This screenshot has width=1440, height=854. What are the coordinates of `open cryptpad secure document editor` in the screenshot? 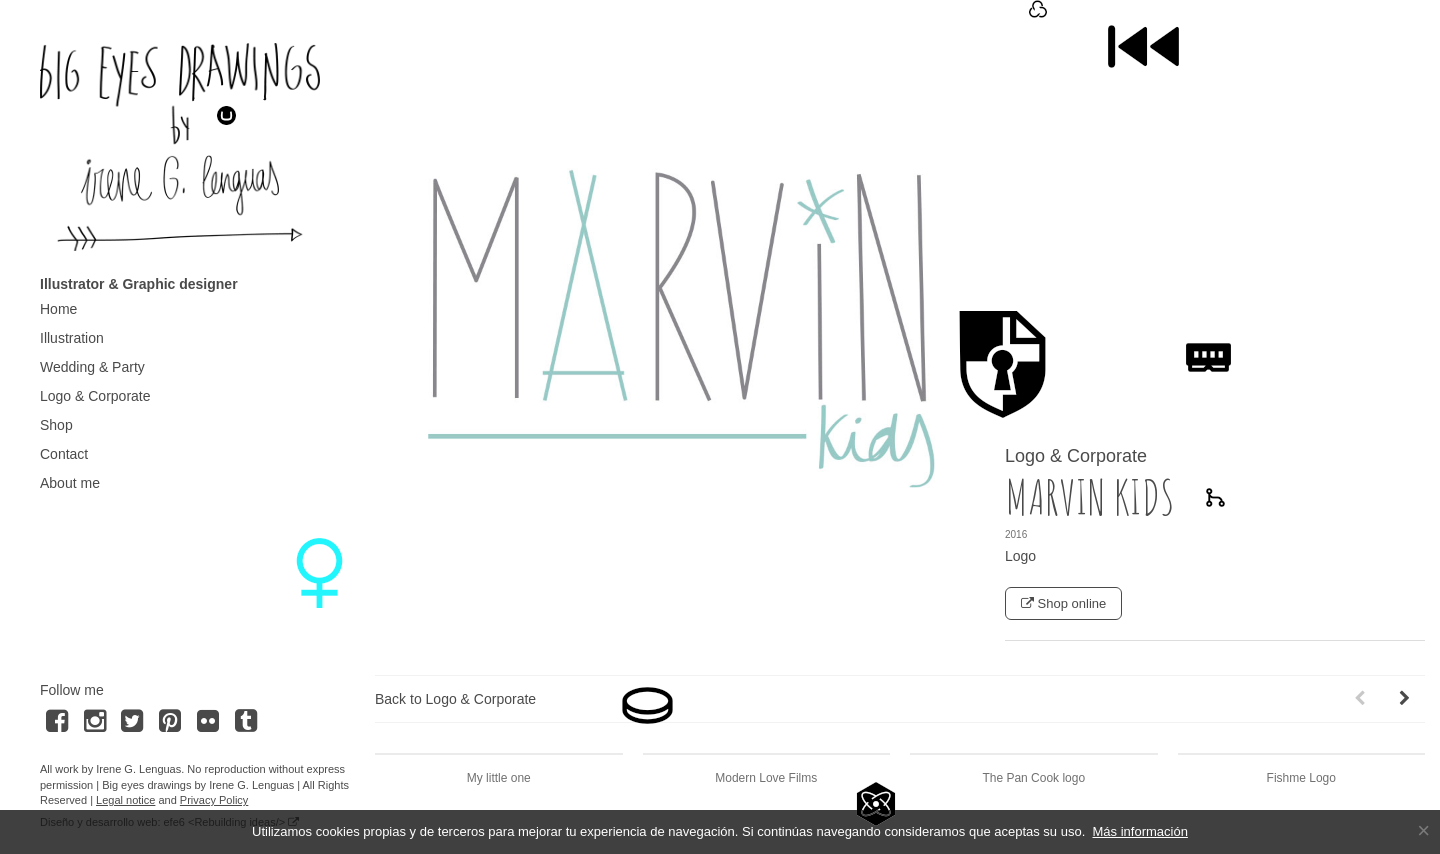 It's located at (1002, 364).